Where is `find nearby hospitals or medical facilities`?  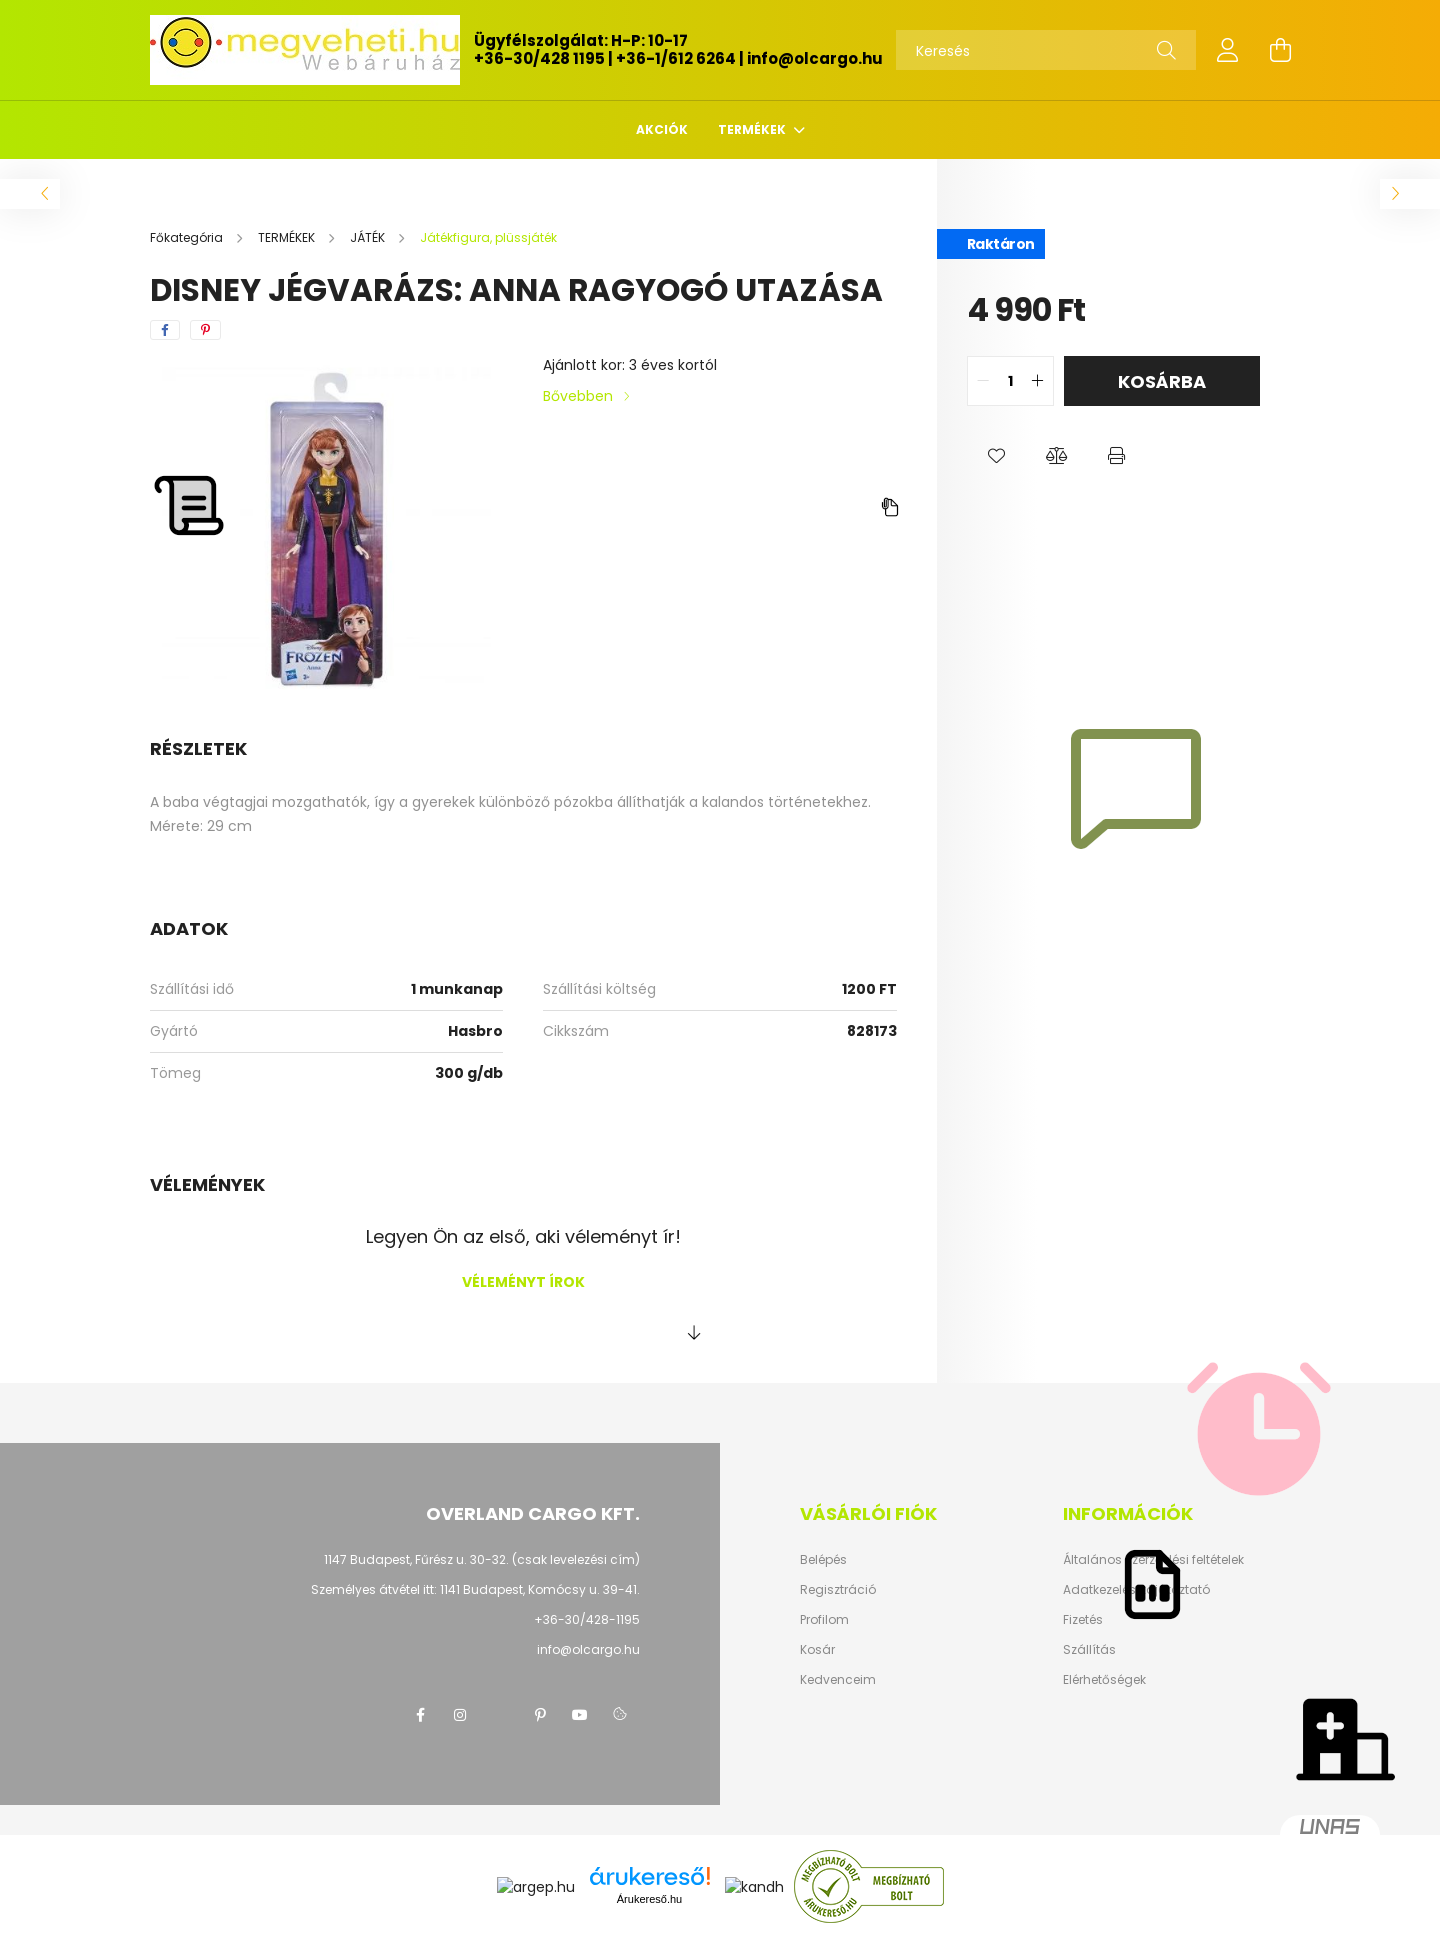
find nearby hospitals or medical facilities is located at coordinates (1340, 1739).